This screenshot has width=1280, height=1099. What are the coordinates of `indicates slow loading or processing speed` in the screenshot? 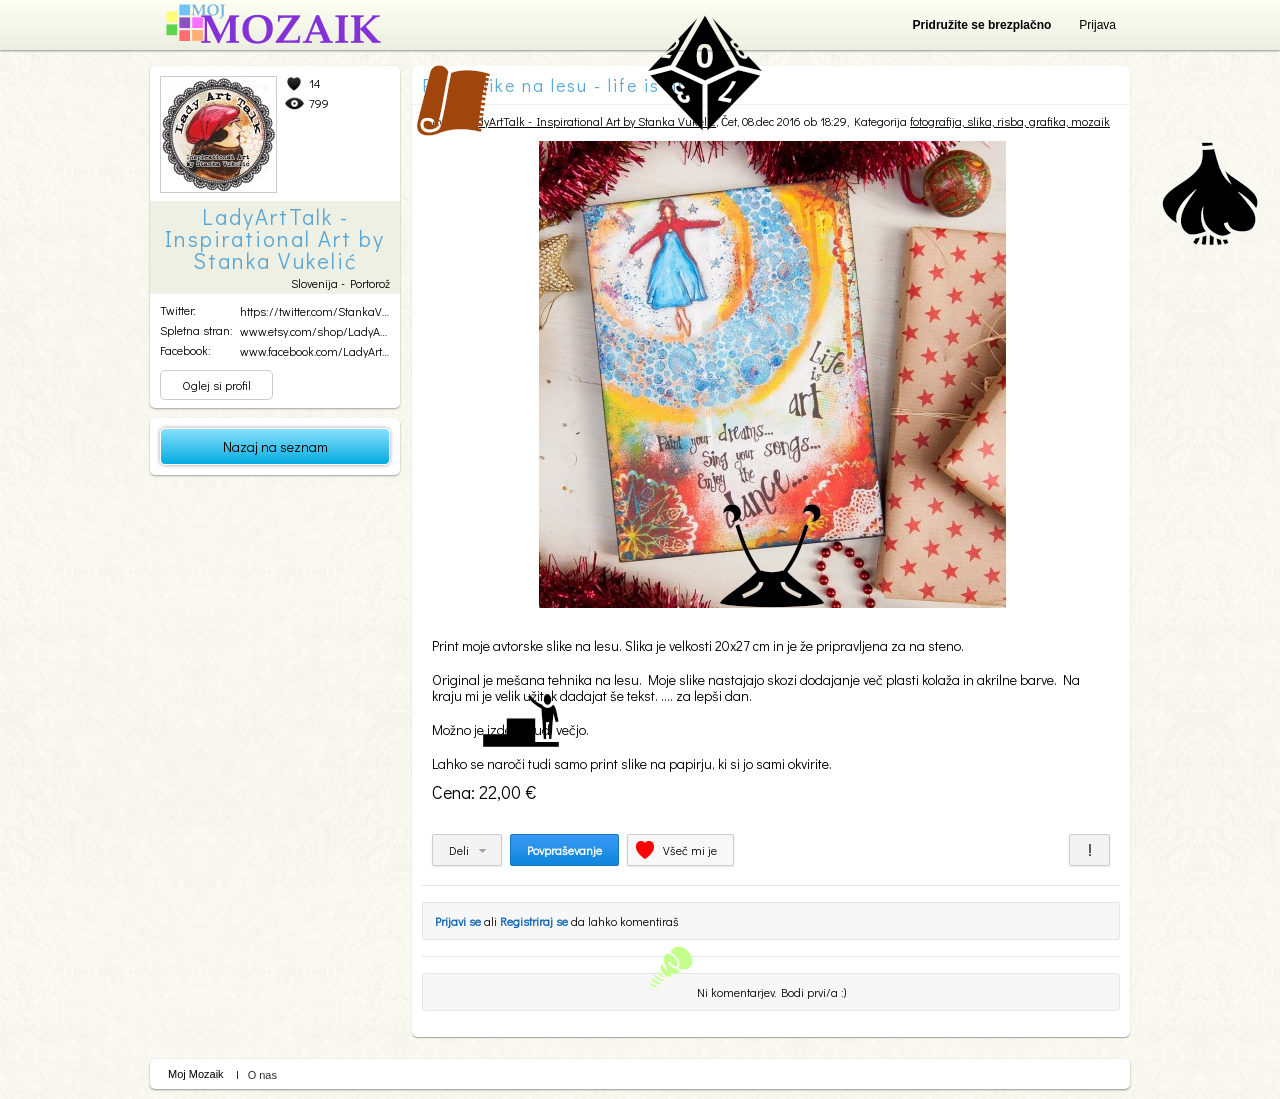 It's located at (772, 553).